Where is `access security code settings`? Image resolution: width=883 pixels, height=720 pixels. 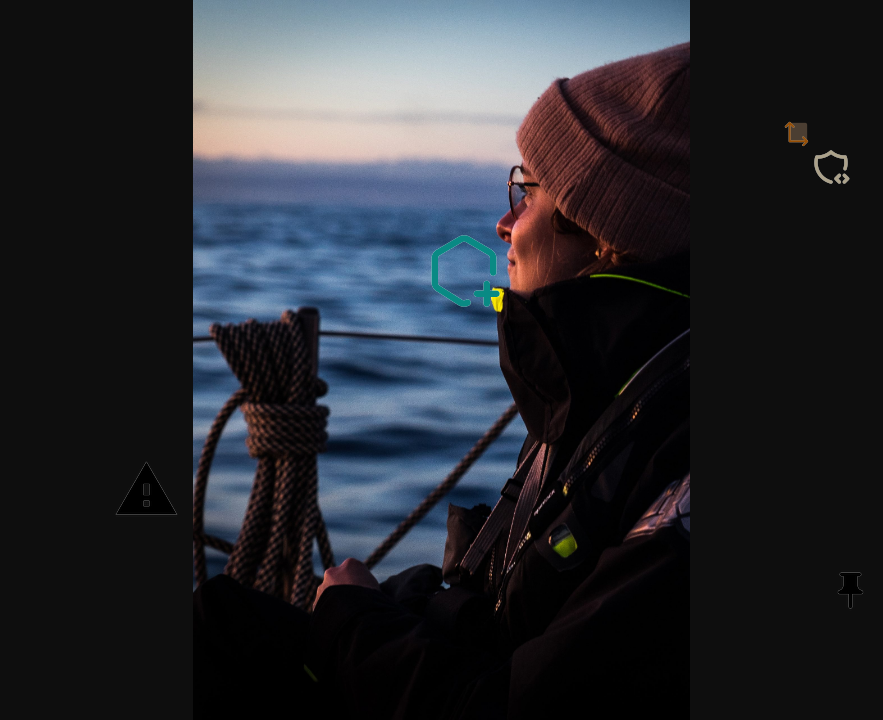 access security code settings is located at coordinates (831, 167).